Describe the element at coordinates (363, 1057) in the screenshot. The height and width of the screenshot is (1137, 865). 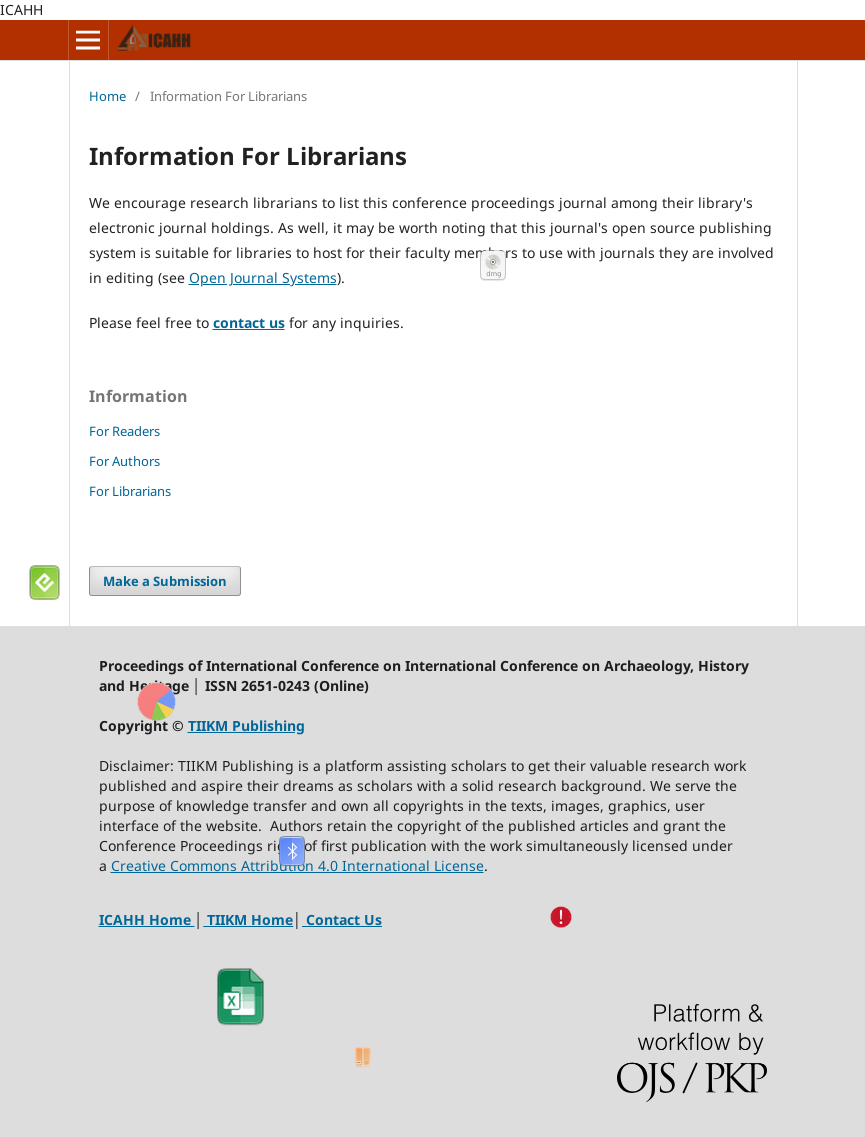
I see `open a compressed archive file` at that location.